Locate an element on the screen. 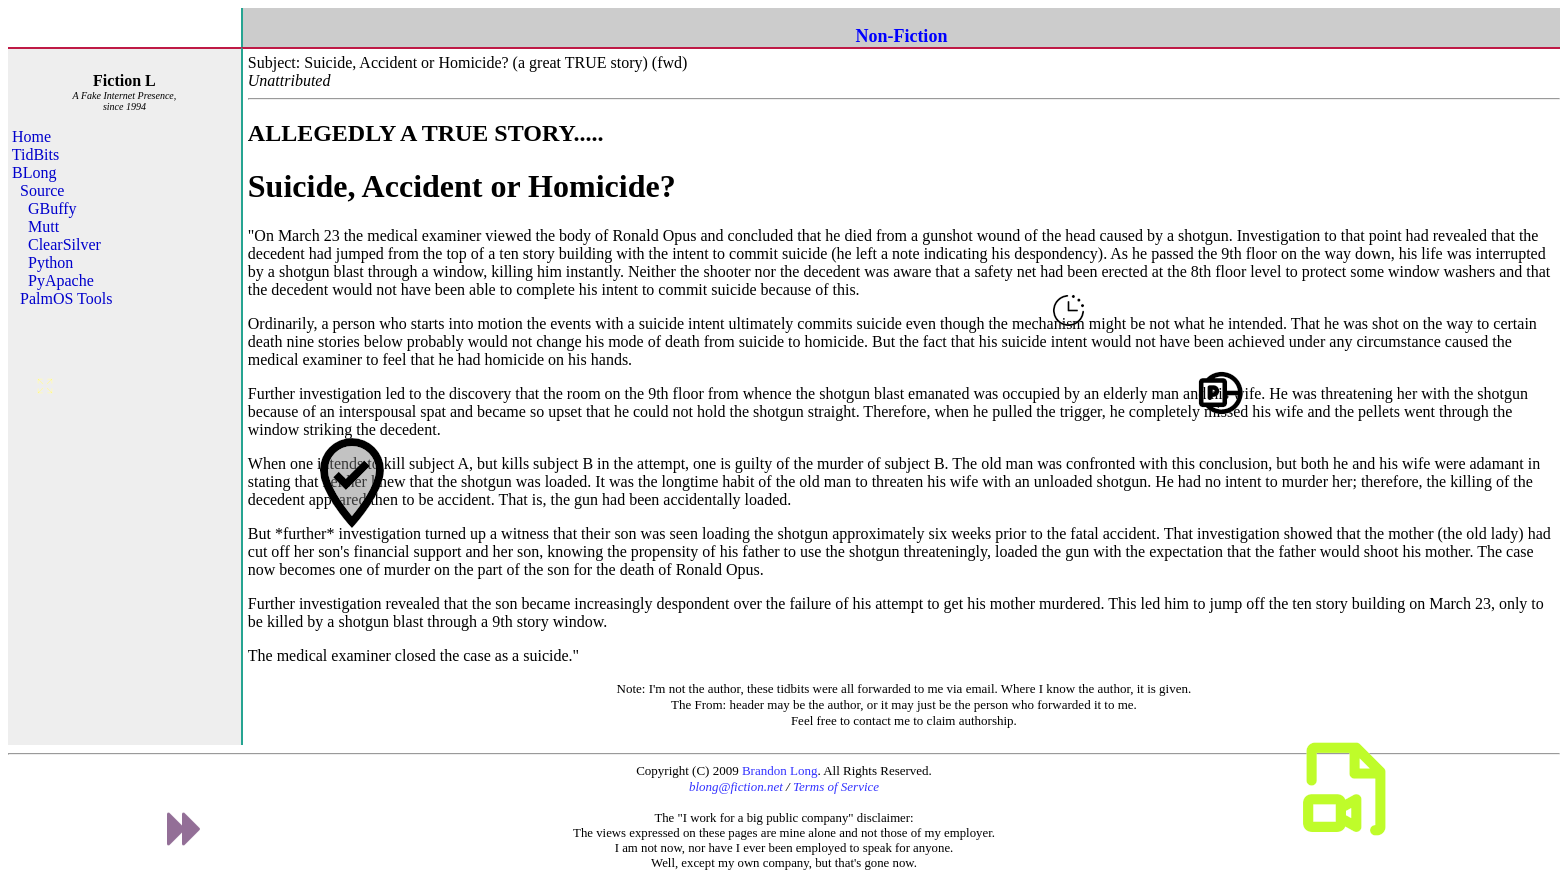 The width and height of the screenshot is (1568, 879). view countdown timer is located at coordinates (1068, 310).